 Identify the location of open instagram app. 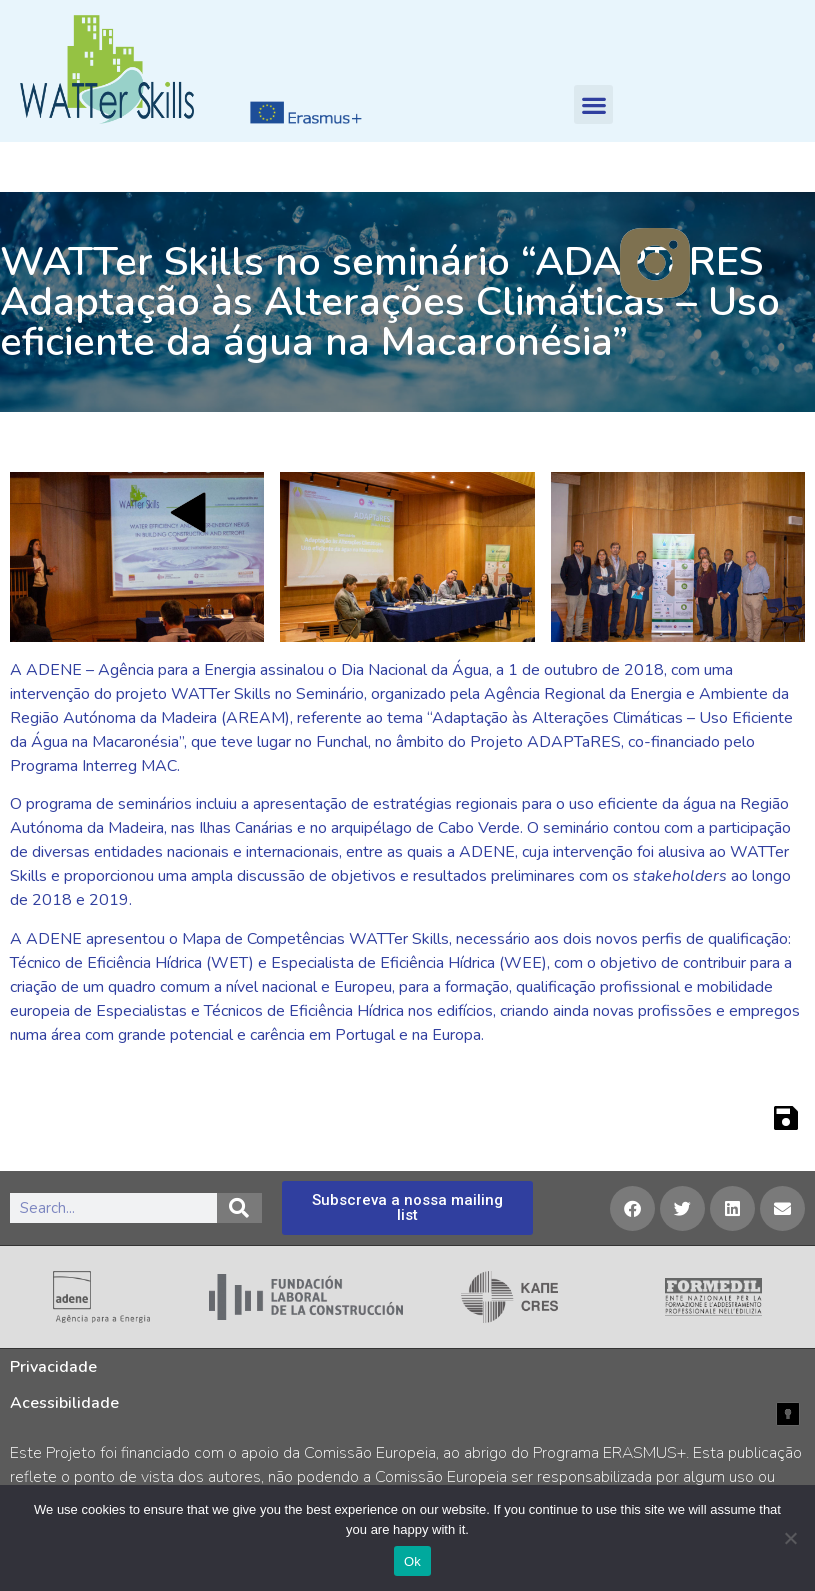
(655, 263).